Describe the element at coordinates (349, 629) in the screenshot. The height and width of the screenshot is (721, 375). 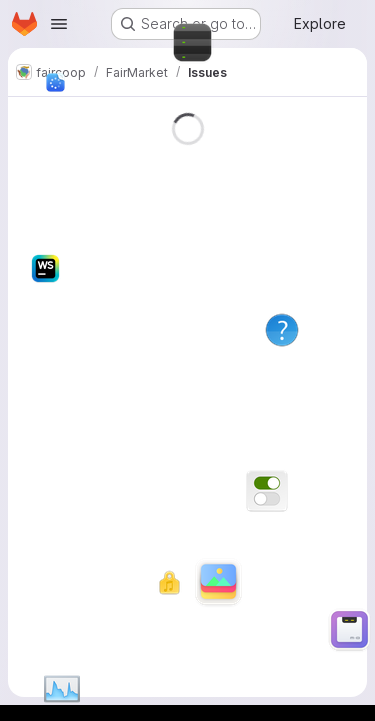
I see `open motrix download manager` at that location.